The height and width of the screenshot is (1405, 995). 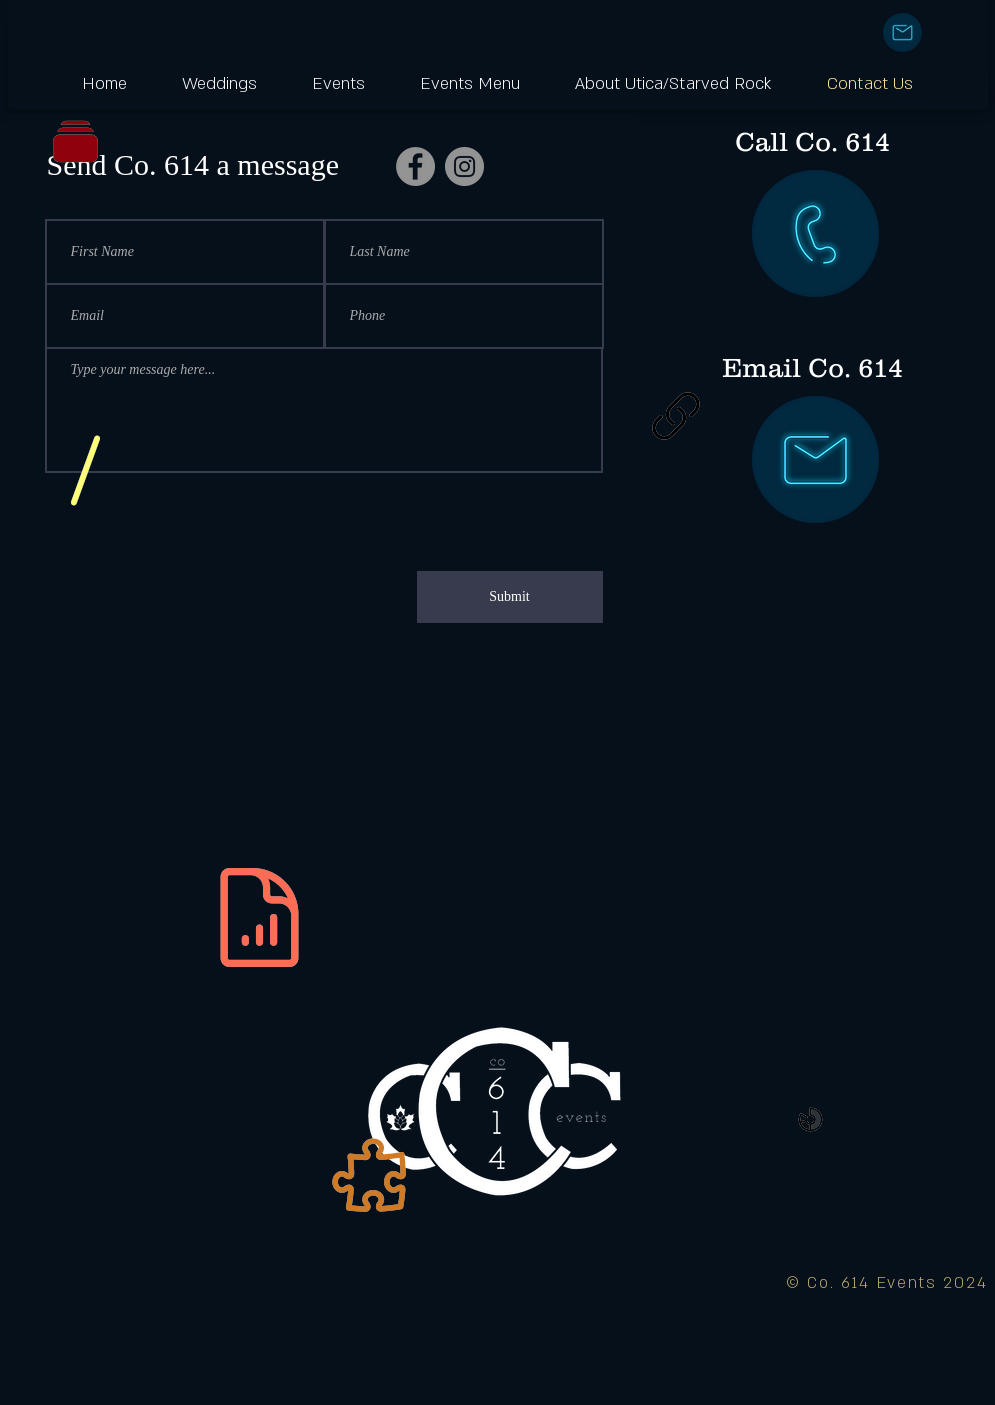 I want to click on view document analytics or statistics, so click(x=259, y=917).